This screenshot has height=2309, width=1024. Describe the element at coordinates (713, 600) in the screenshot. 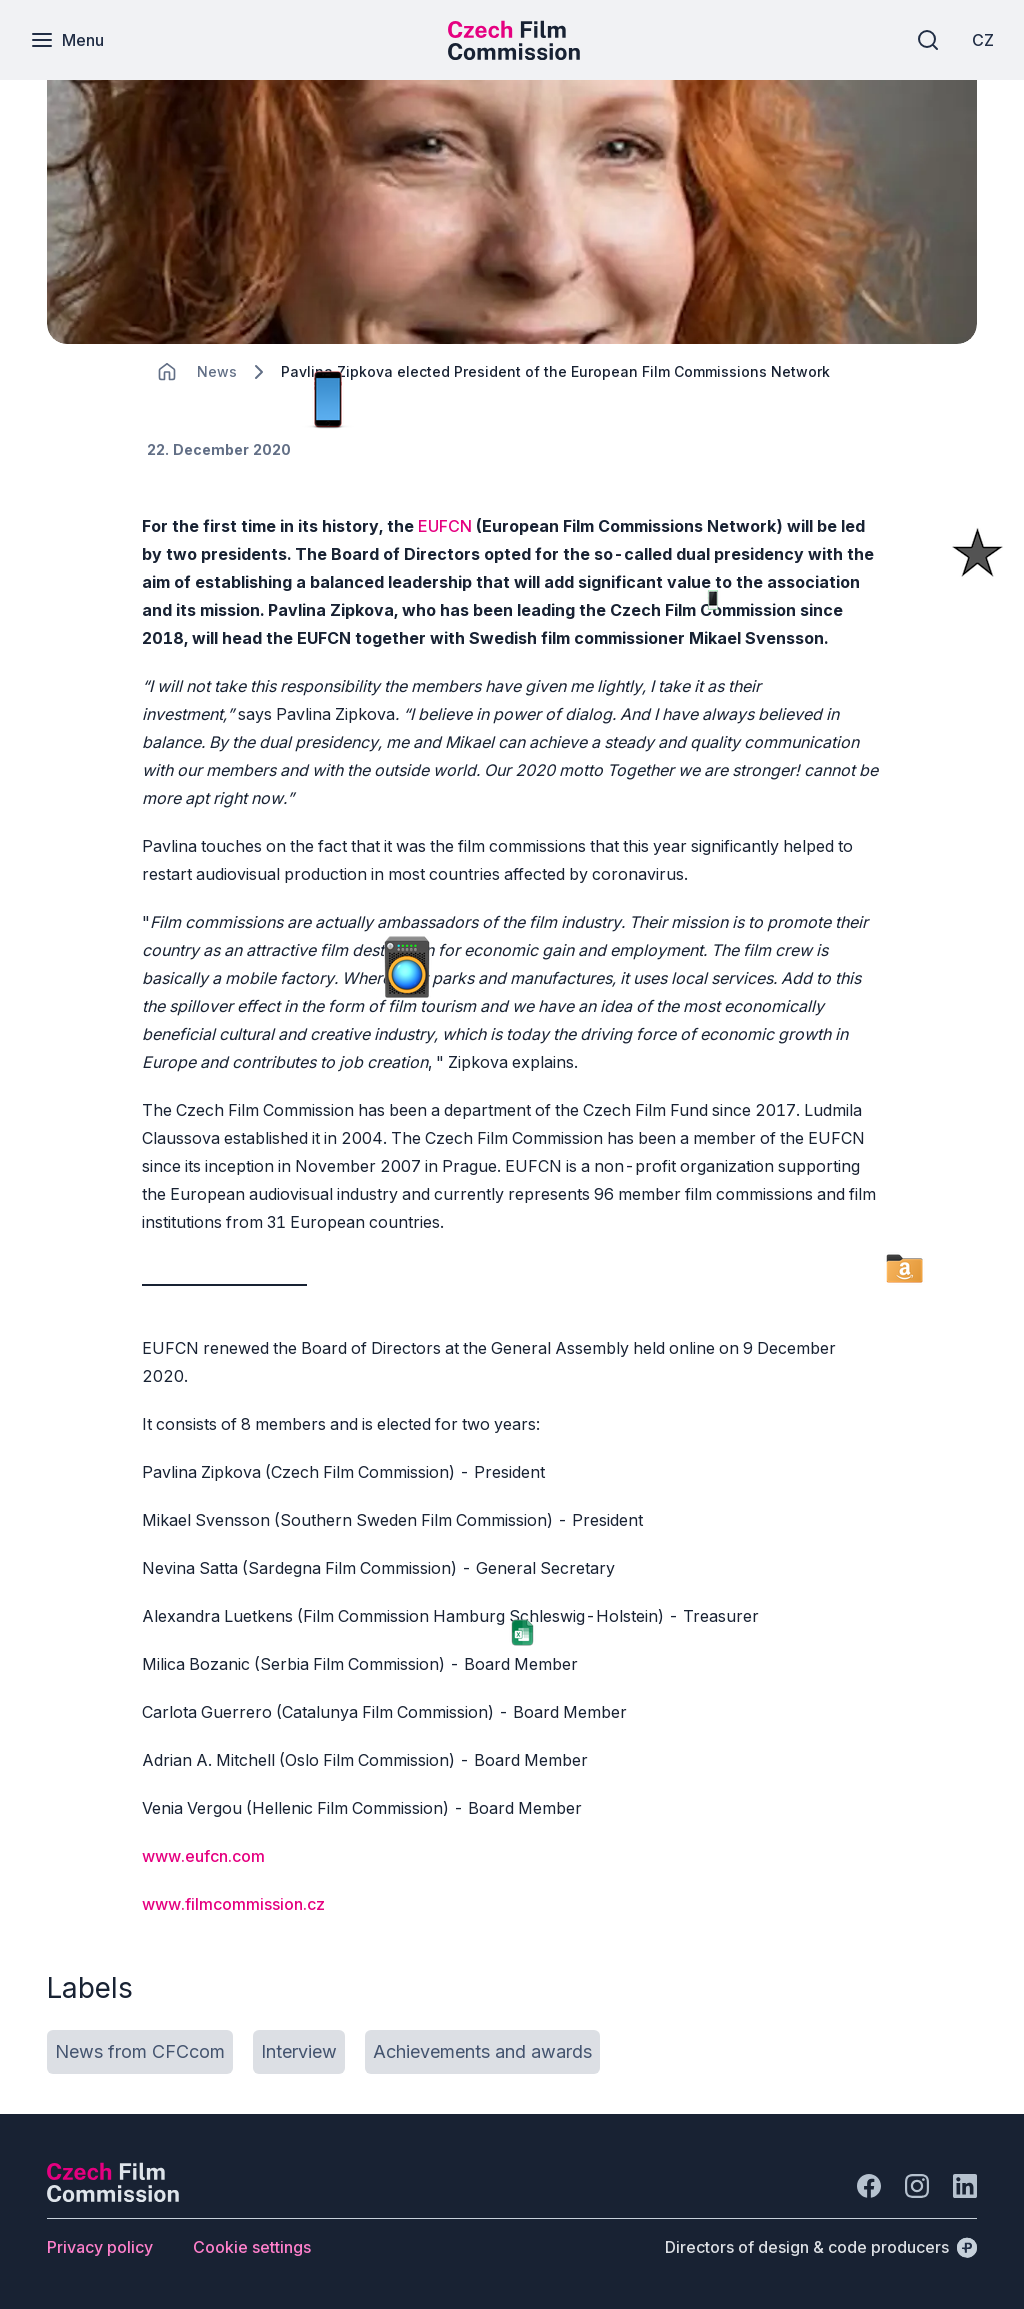

I see `iPod nano device connected` at that location.